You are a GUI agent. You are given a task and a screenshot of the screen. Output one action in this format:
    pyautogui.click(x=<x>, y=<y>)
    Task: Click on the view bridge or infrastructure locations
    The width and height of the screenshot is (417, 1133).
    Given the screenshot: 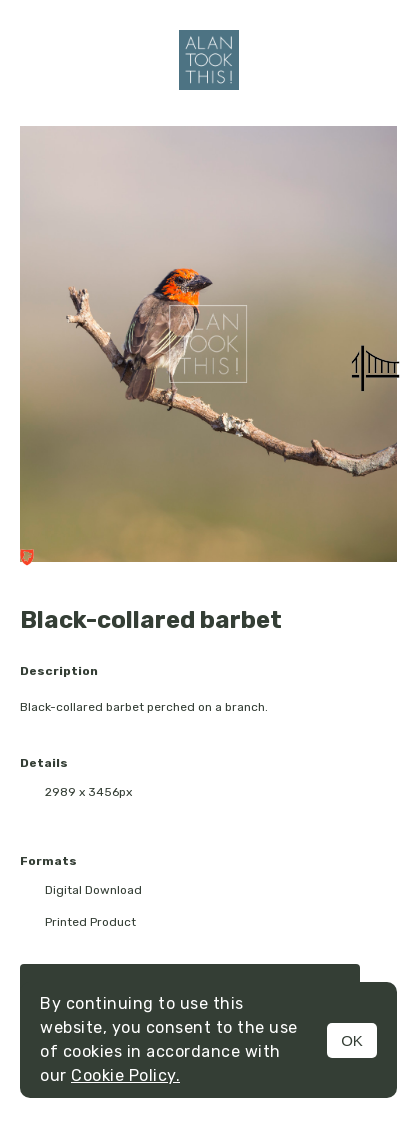 What is the action you would take?
    pyautogui.click(x=375, y=367)
    